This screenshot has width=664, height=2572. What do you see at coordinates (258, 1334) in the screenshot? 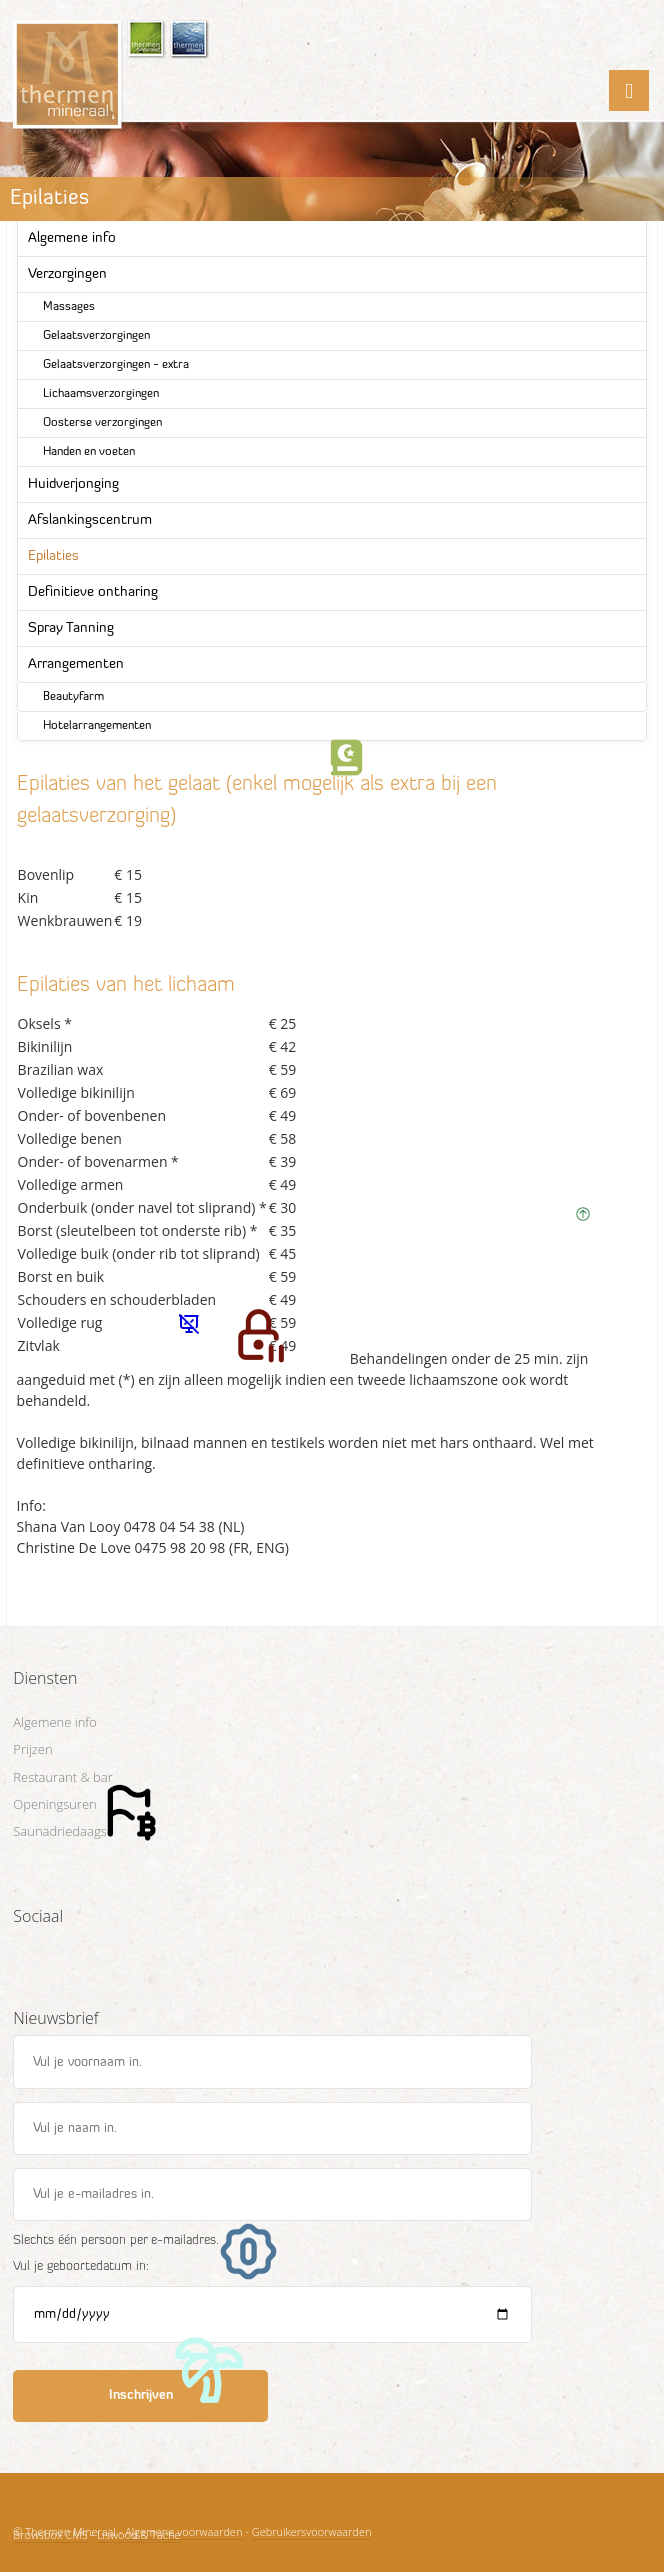
I see `pause secure session or locked process` at bounding box center [258, 1334].